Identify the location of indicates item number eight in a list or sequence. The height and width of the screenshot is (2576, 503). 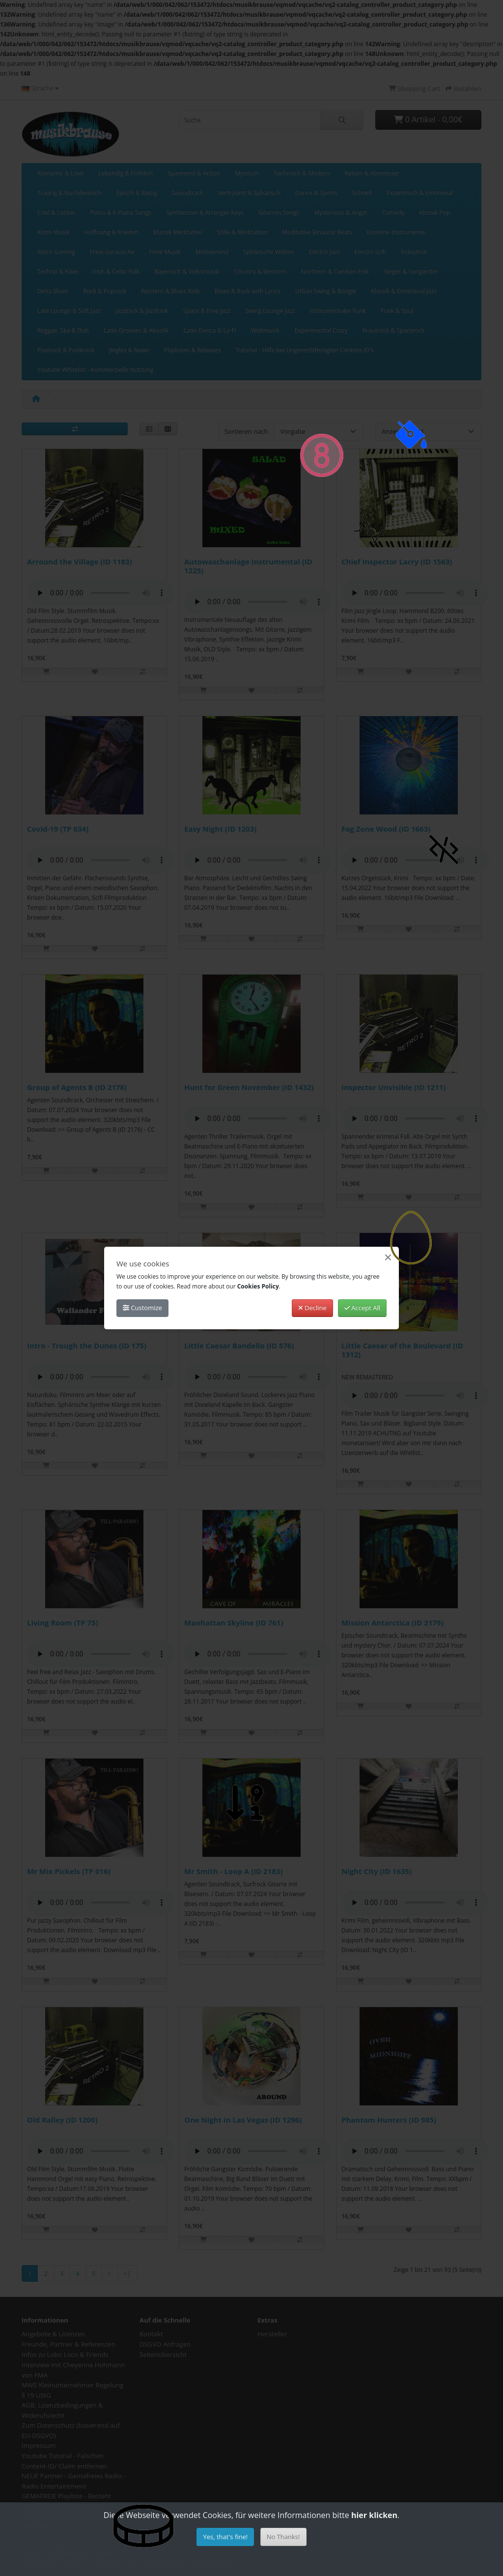
(322, 455).